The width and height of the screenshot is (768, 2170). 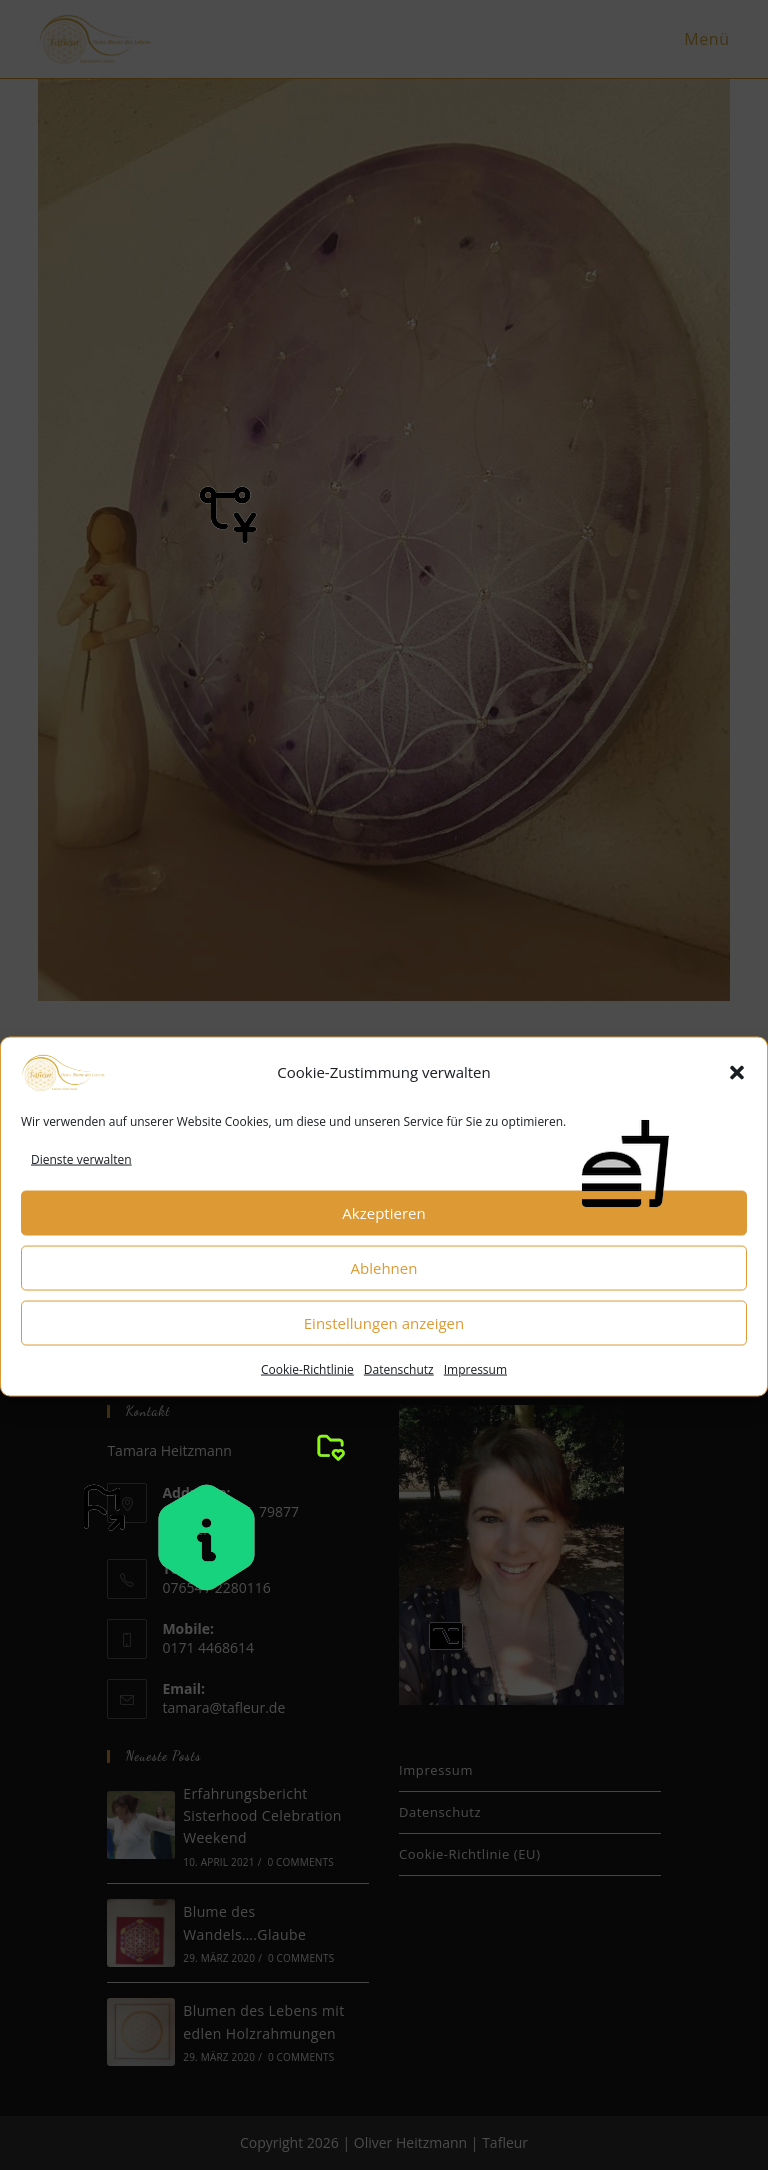 I want to click on share a flagged item or report, so click(x=102, y=1506).